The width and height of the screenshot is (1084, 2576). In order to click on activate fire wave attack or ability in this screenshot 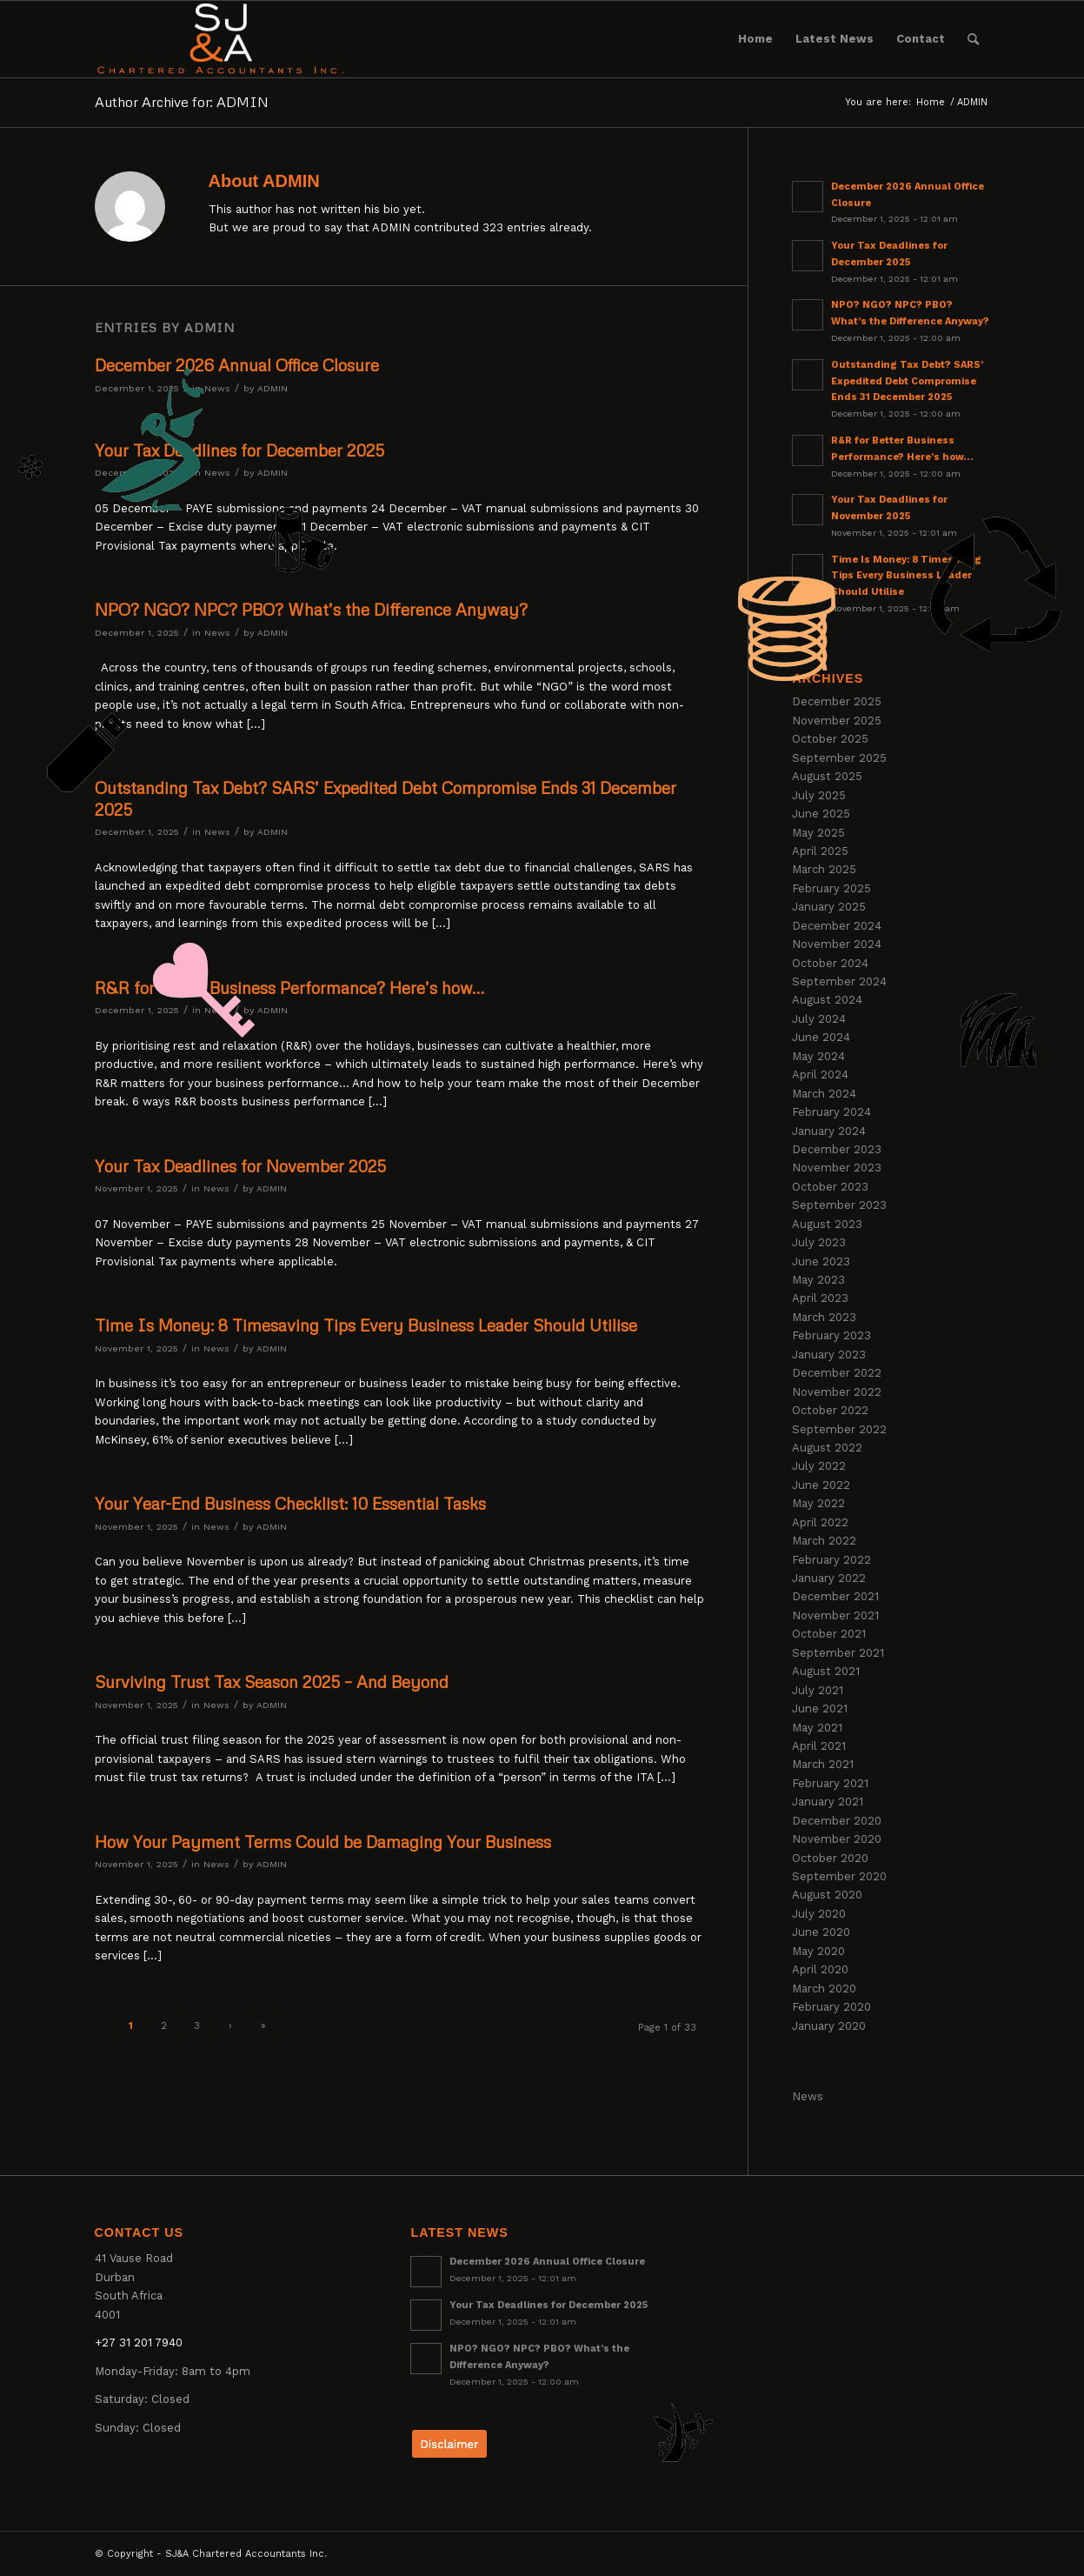, I will do `click(998, 1029)`.